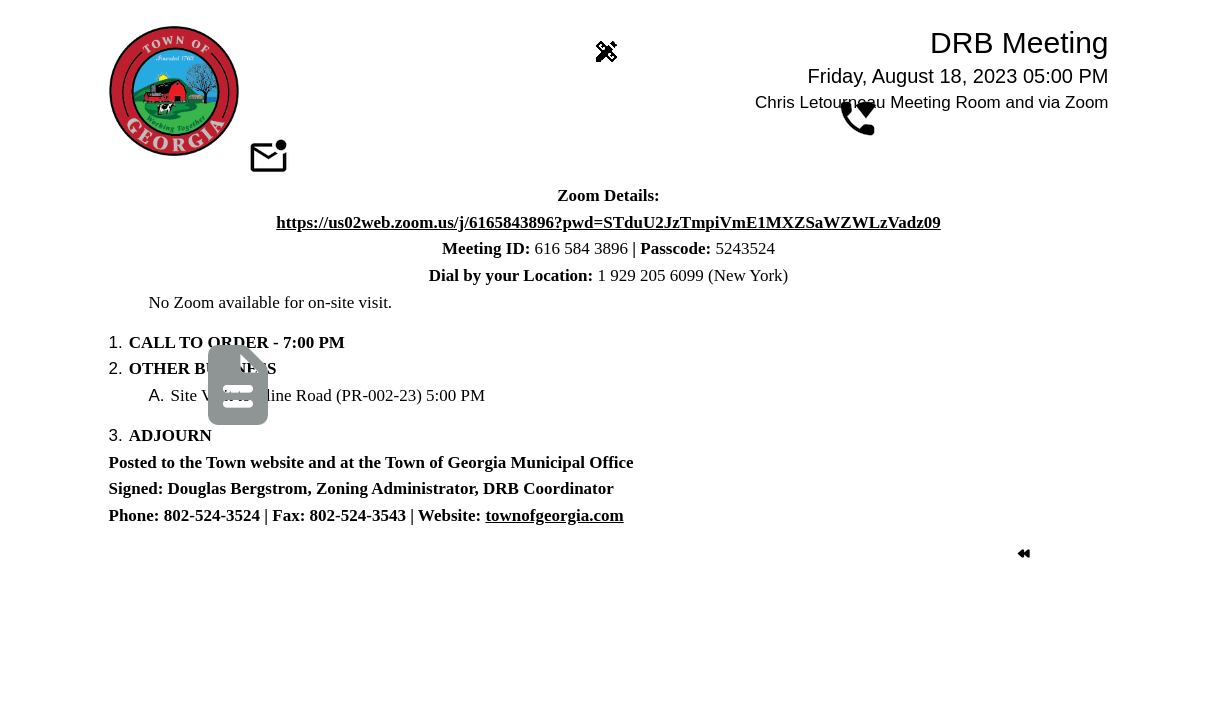 This screenshot has height=720, width=1217. What do you see at coordinates (268, 157) in the screenshot?
I see `indicates an unread email in your inbox` at bounding box center [268, 157].